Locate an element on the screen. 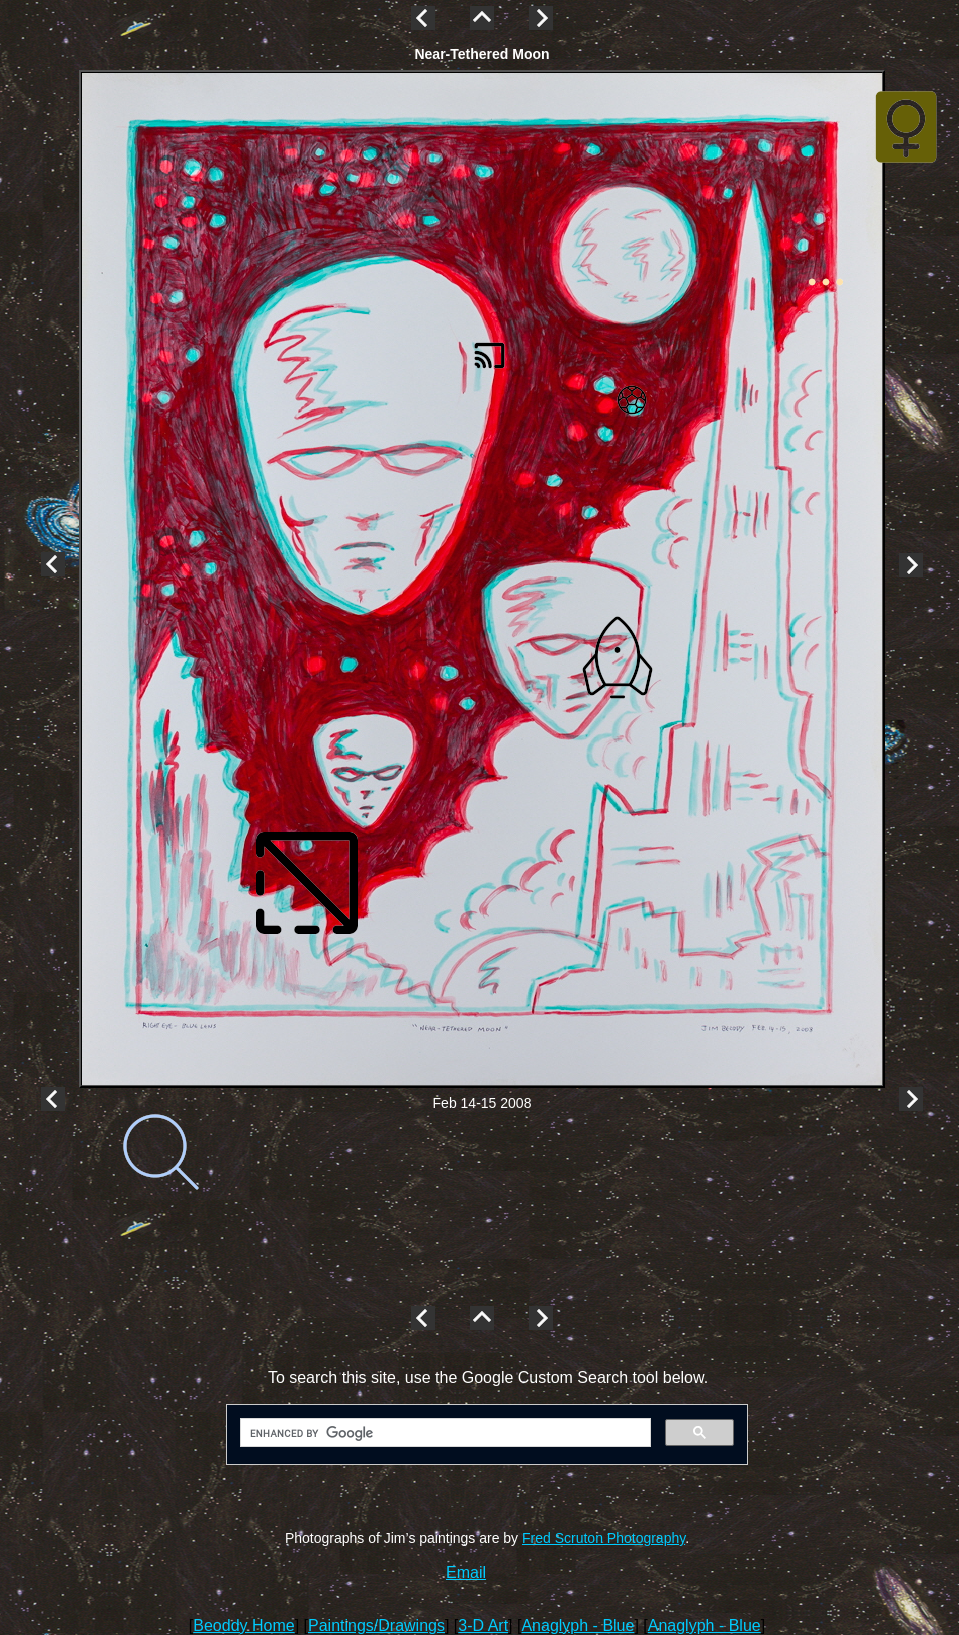 The width and height of the screenshot is (959, 1635). cast your screen to another device is located at coordinates (489, 355).